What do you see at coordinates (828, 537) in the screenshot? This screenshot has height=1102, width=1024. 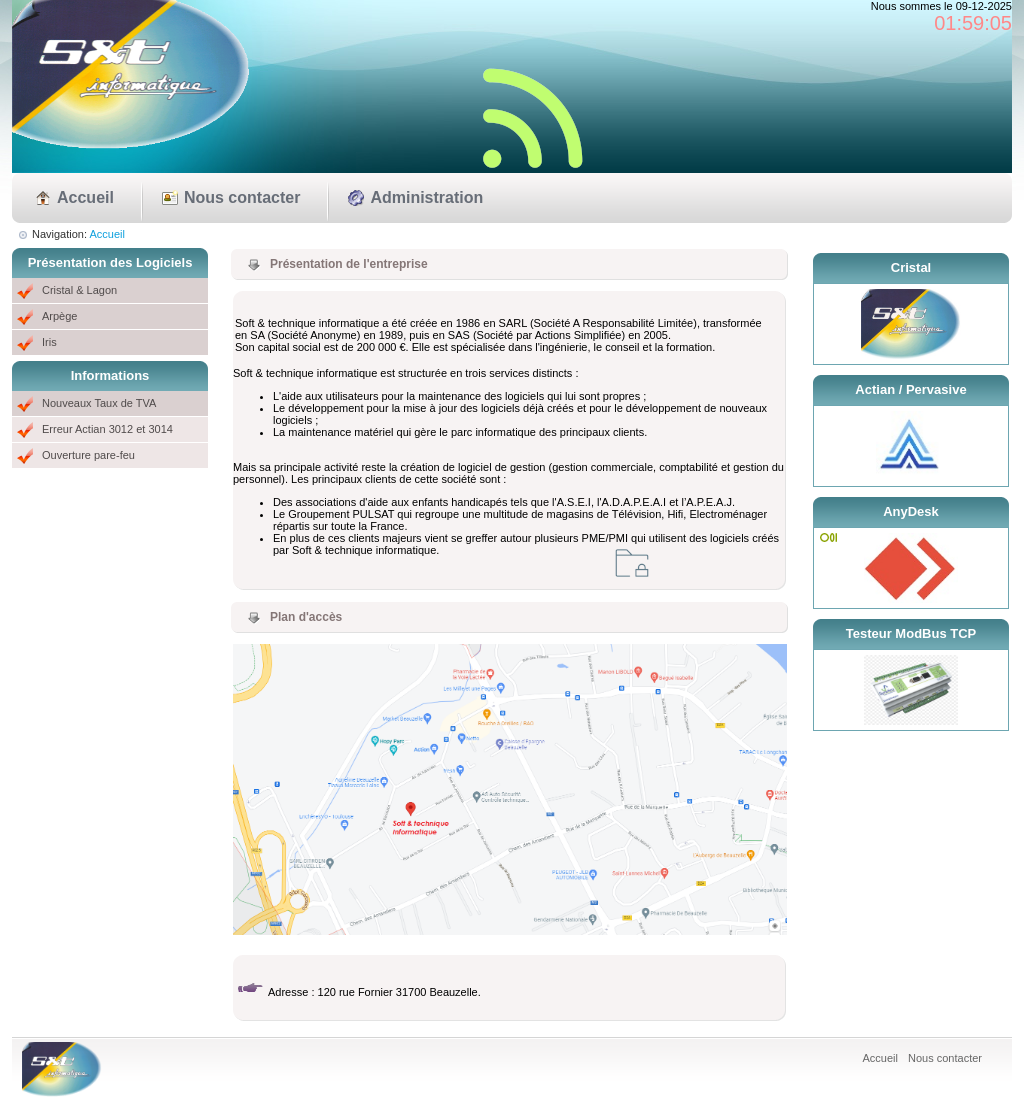 I see `open the Medium app` at bounding box center [828, 537].